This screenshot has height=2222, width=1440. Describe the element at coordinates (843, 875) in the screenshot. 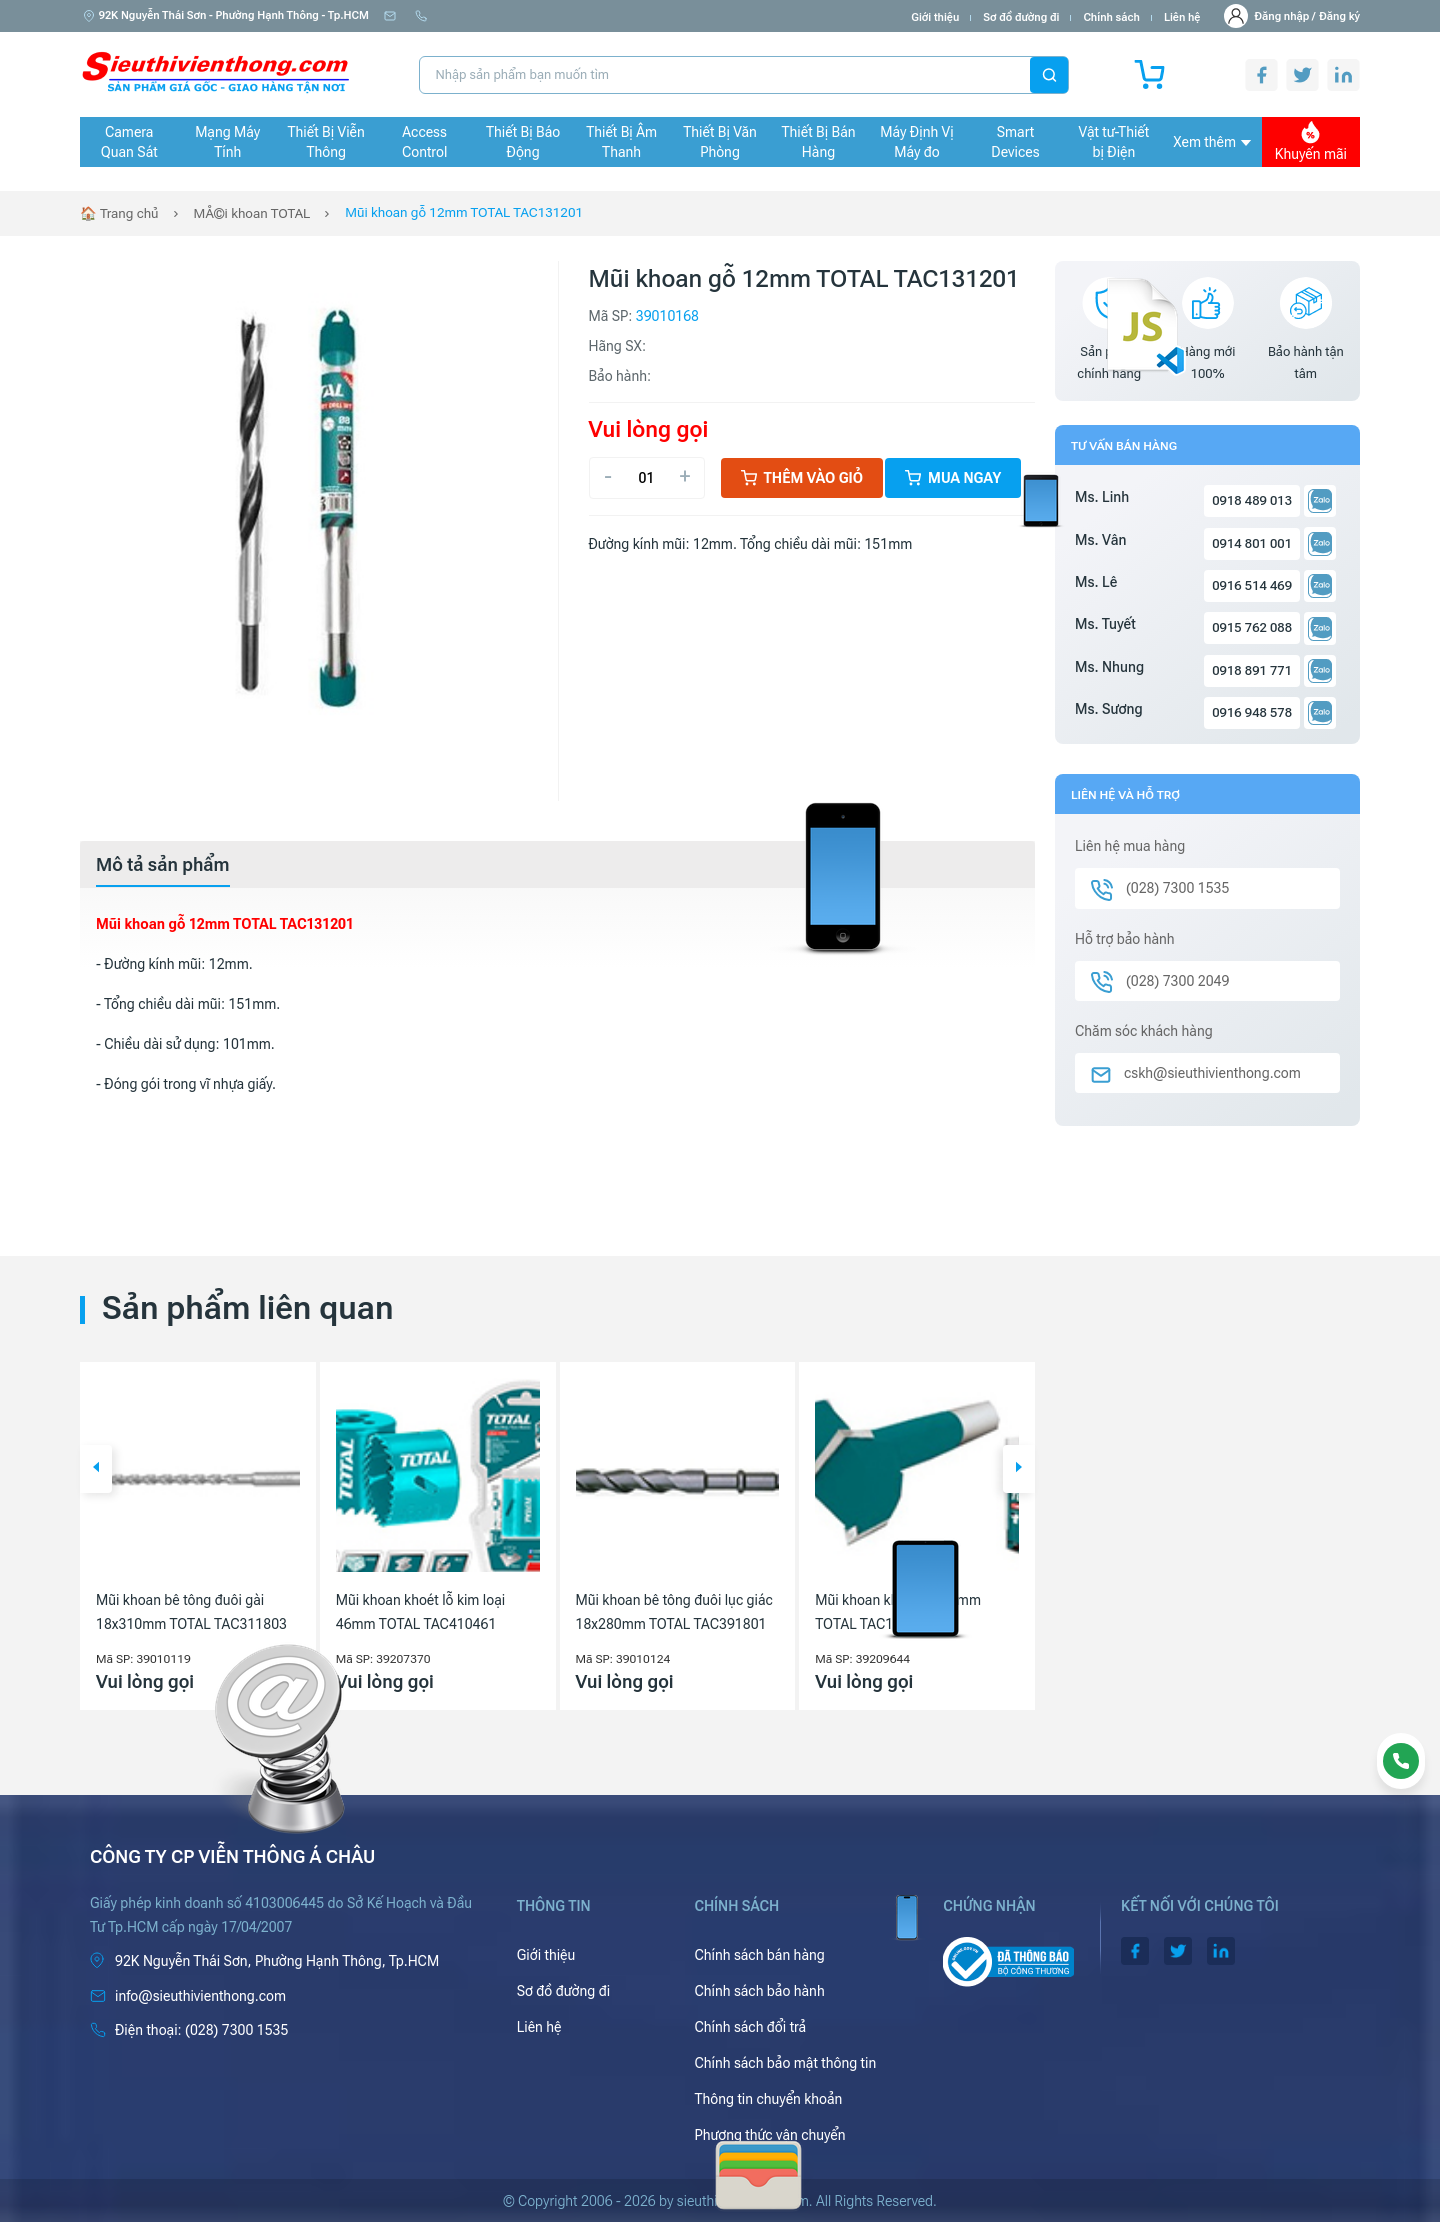

I see `iPod touch device icon` at that location.